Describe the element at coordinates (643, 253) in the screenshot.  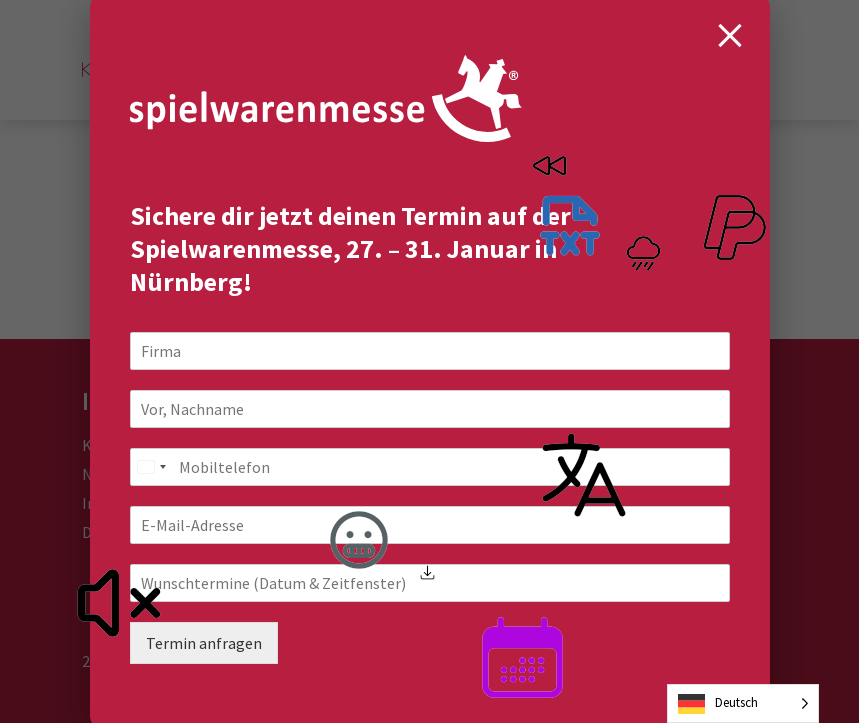
I see `indicates rainy weather conditions` at that location.